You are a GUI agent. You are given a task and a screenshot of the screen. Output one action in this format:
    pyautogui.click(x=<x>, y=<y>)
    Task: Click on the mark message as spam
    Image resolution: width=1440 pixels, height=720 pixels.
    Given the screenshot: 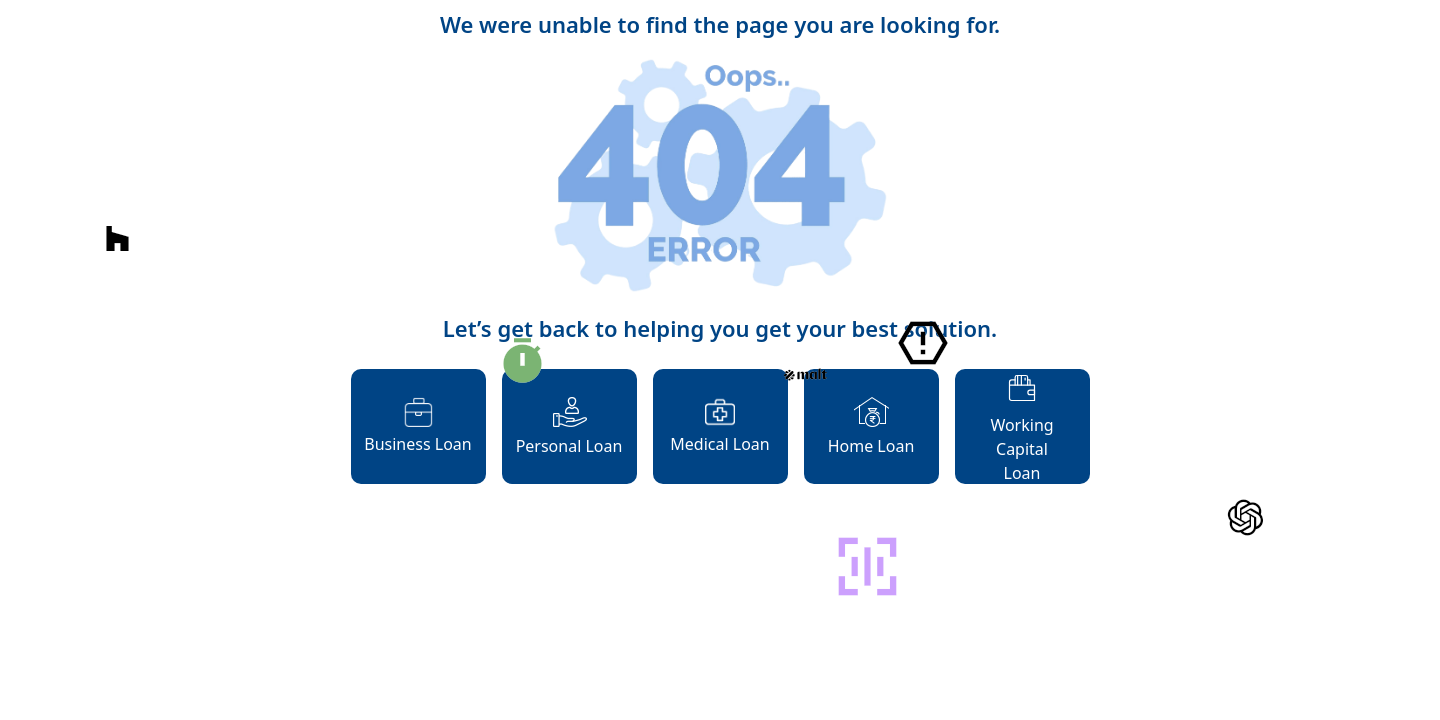 What is the action you would take?
    pyautogui.click(x=923, y=343)
    